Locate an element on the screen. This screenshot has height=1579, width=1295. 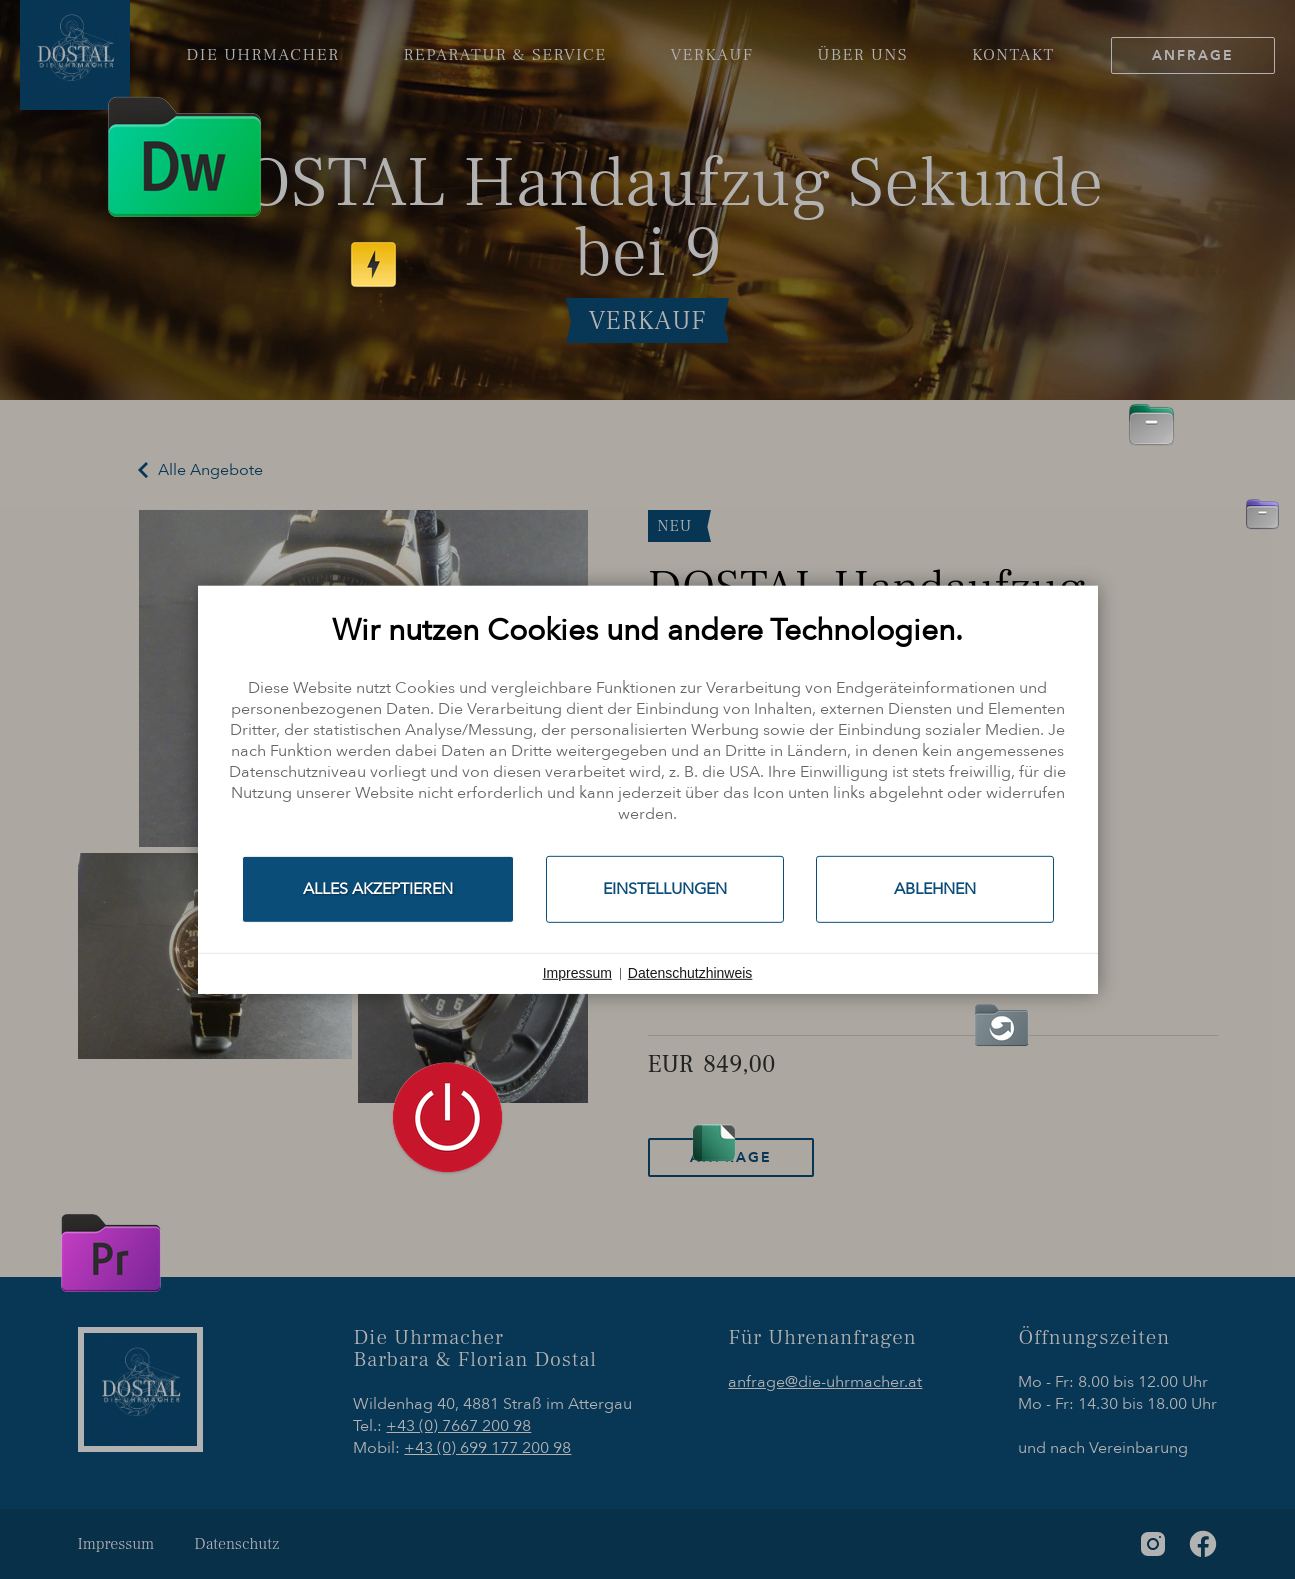
folder containing portable applications is located at coordinates (1001, 1026).